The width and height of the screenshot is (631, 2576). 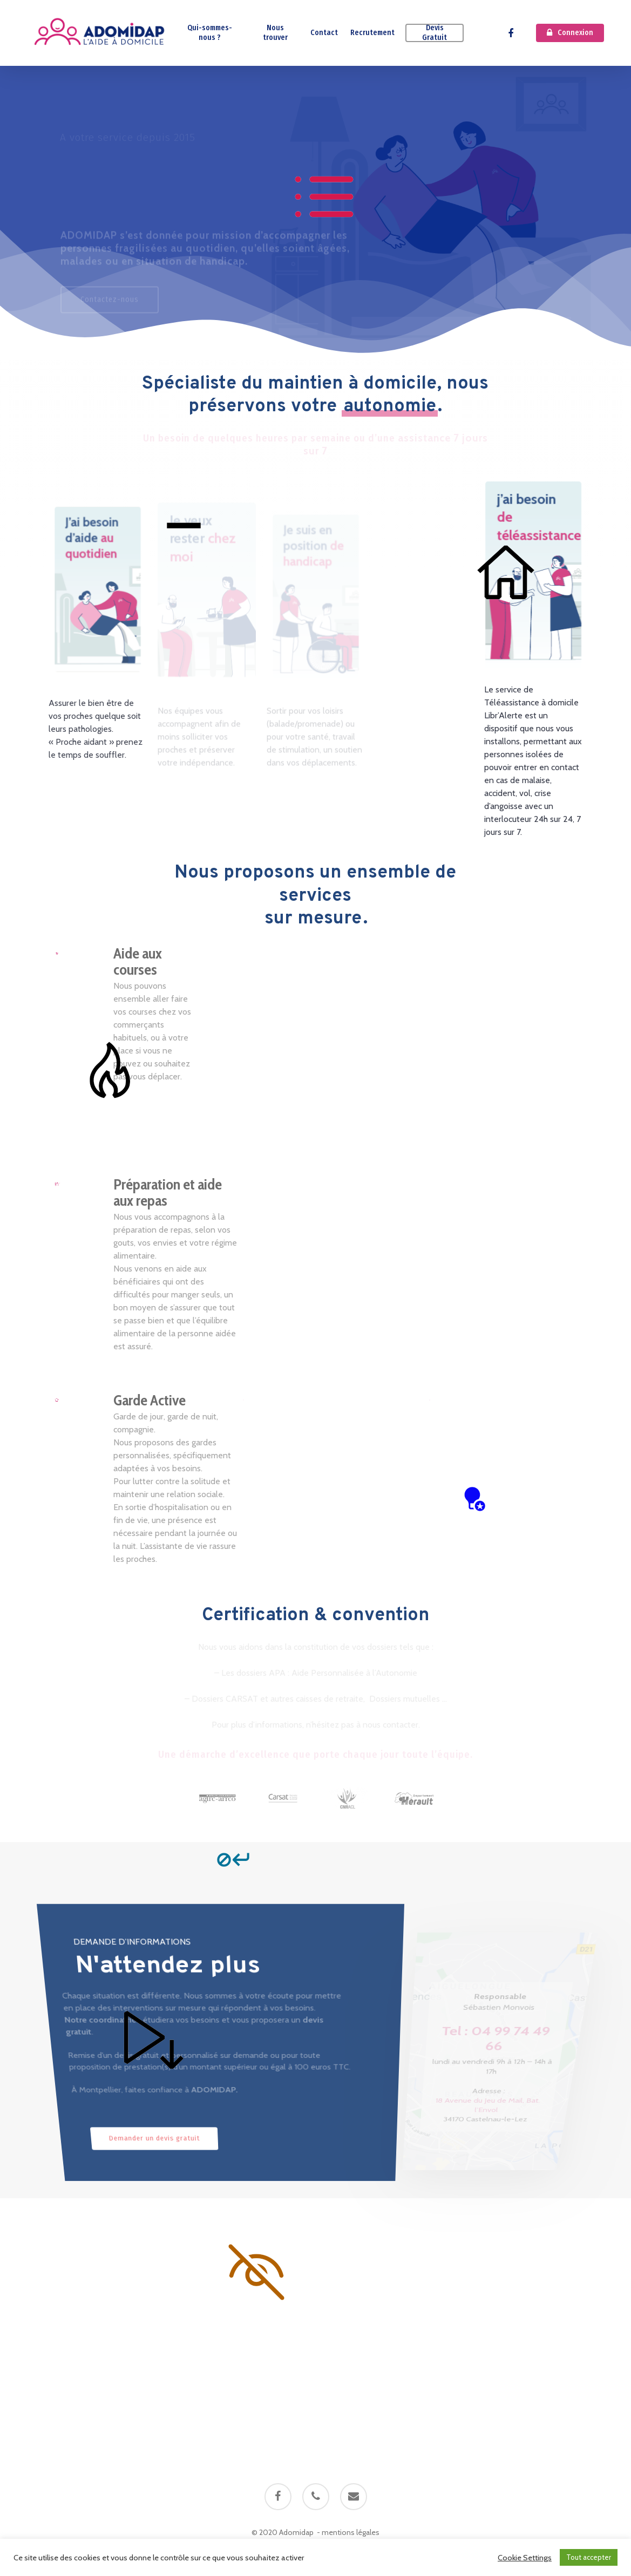 I want to click on apply suggested quick fix automatically, so click(x=473, y=1499).